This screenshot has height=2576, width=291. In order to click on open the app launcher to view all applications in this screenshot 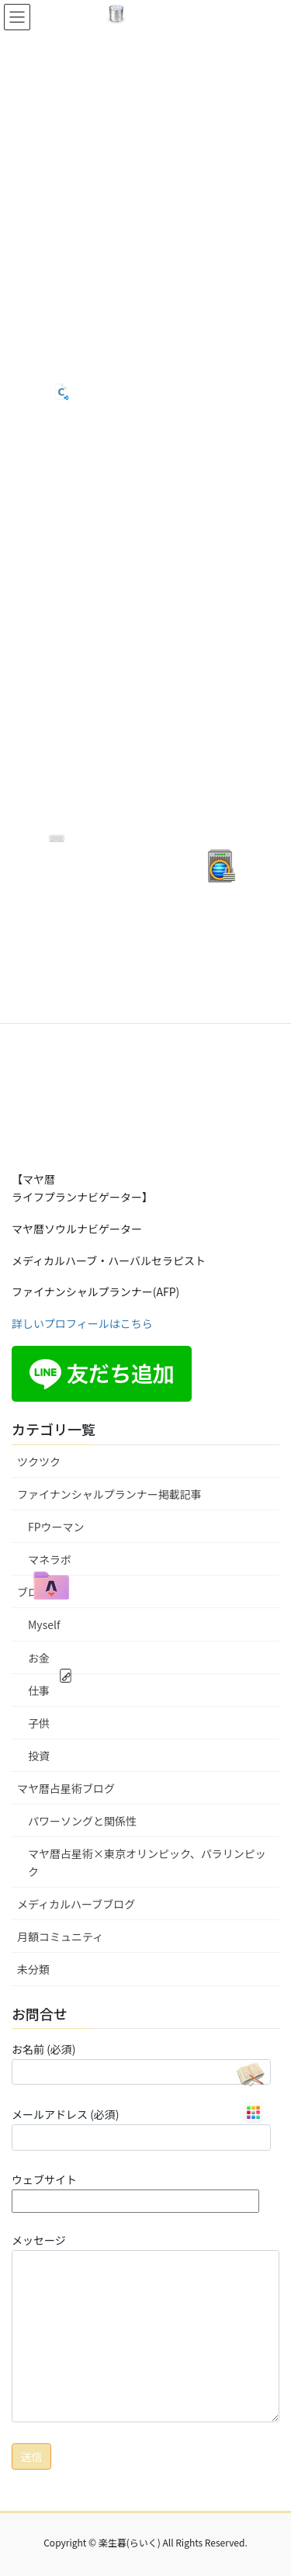, I will do `click(253, 2112)`.